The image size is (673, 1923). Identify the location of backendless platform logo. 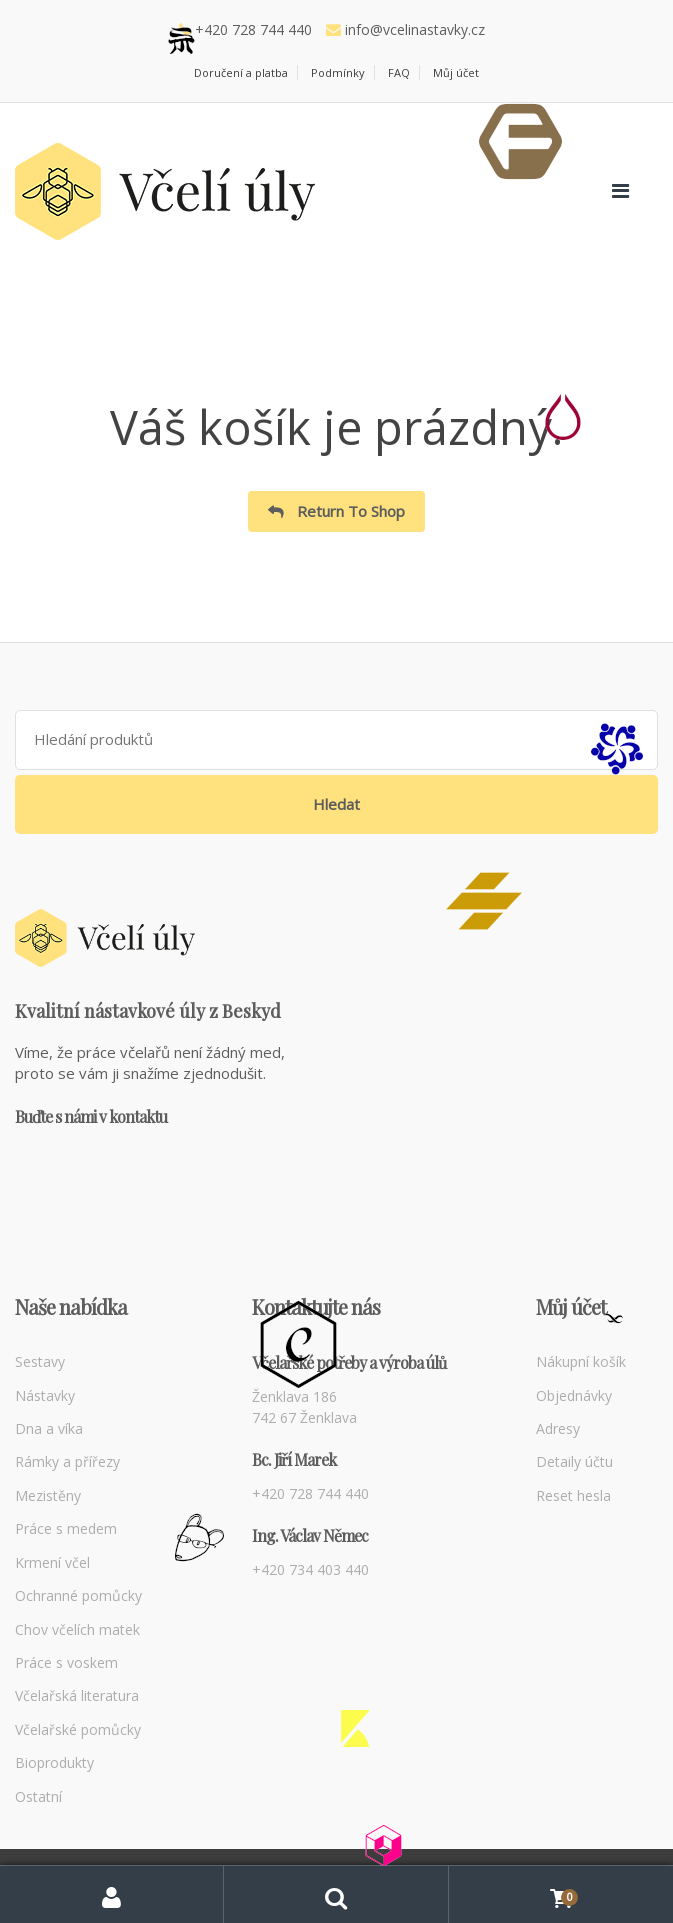
(613, 1318).